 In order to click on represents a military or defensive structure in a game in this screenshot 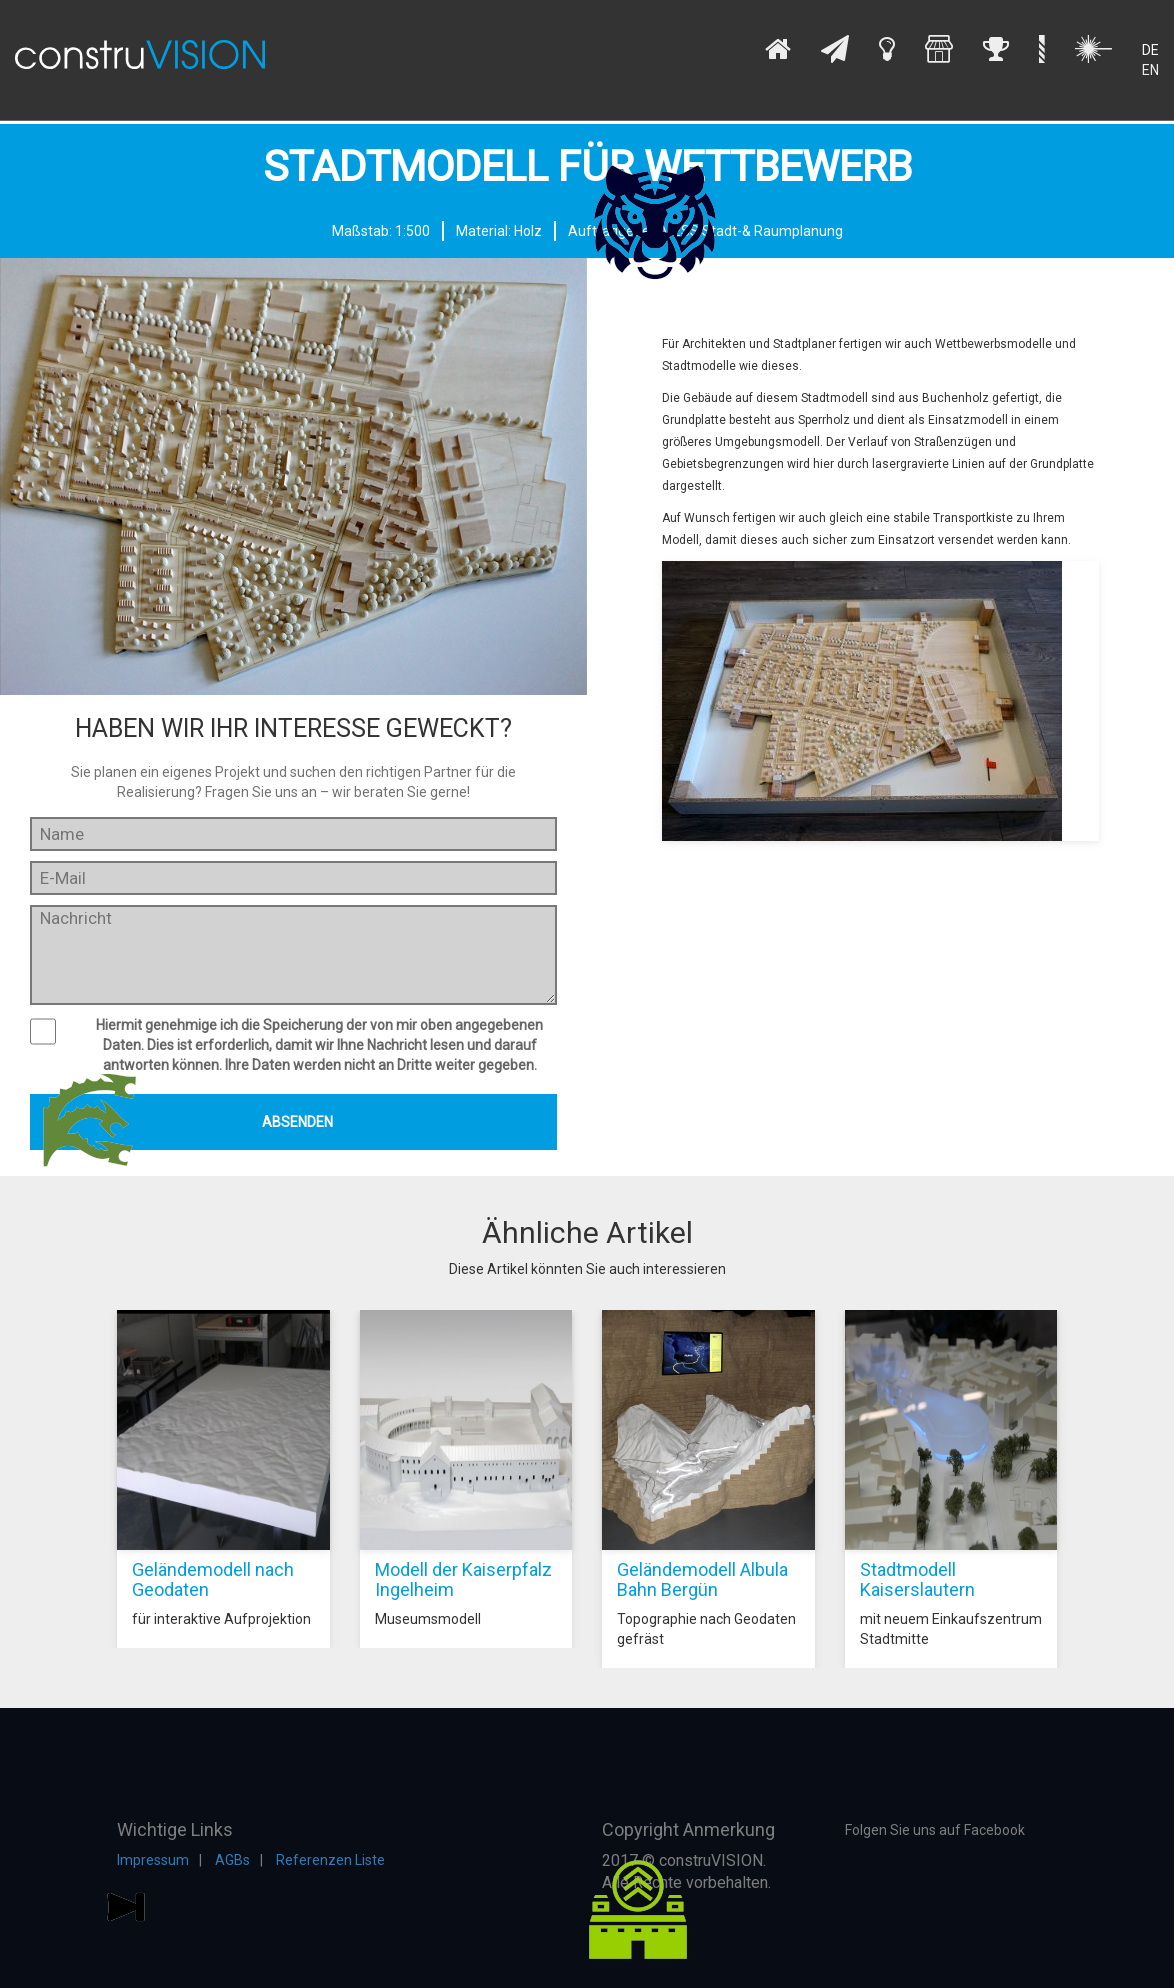, I will do `click(638, 1910)`.